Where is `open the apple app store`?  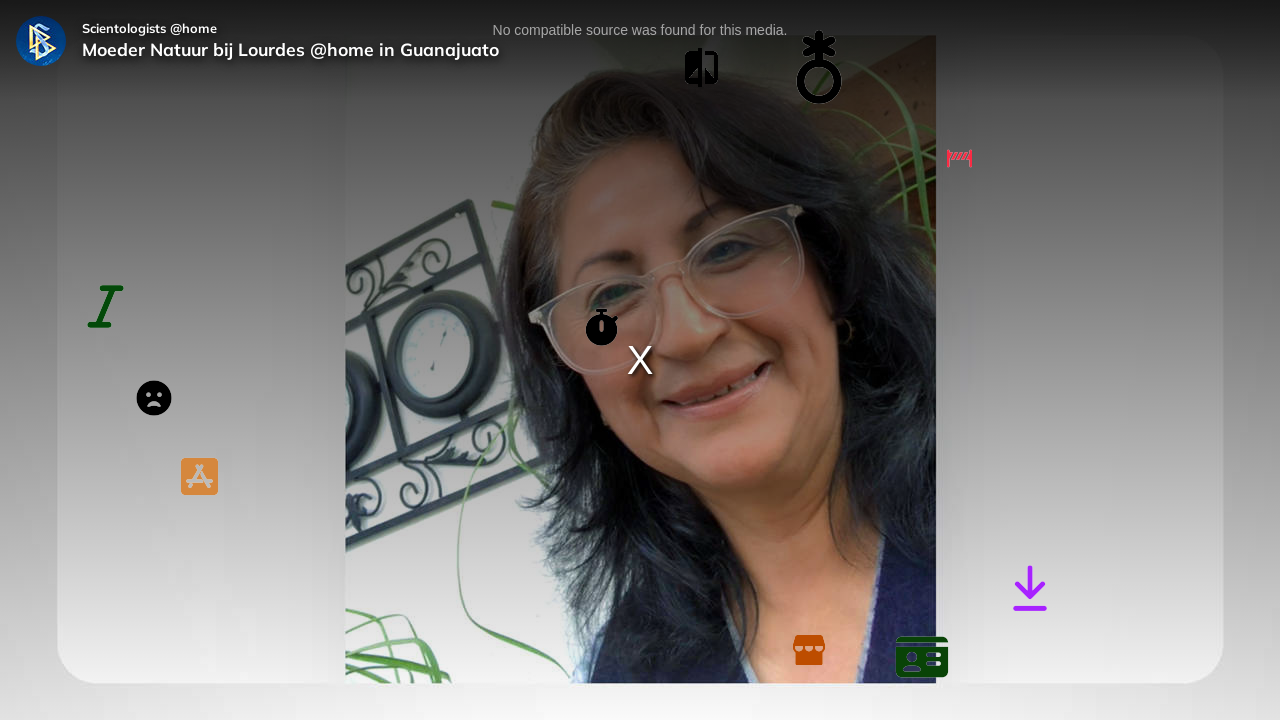
open the apple app store is located at coordinates (199, 476).